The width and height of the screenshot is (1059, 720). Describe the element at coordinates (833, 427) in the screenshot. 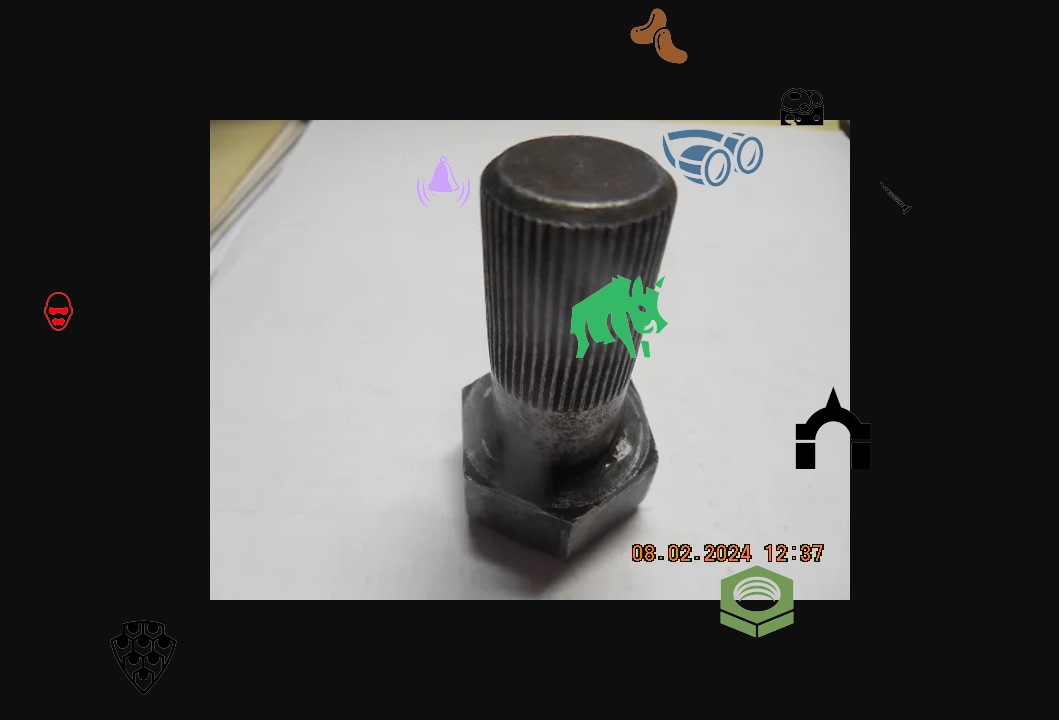

I see `access bridge-building or construction features` at that location.